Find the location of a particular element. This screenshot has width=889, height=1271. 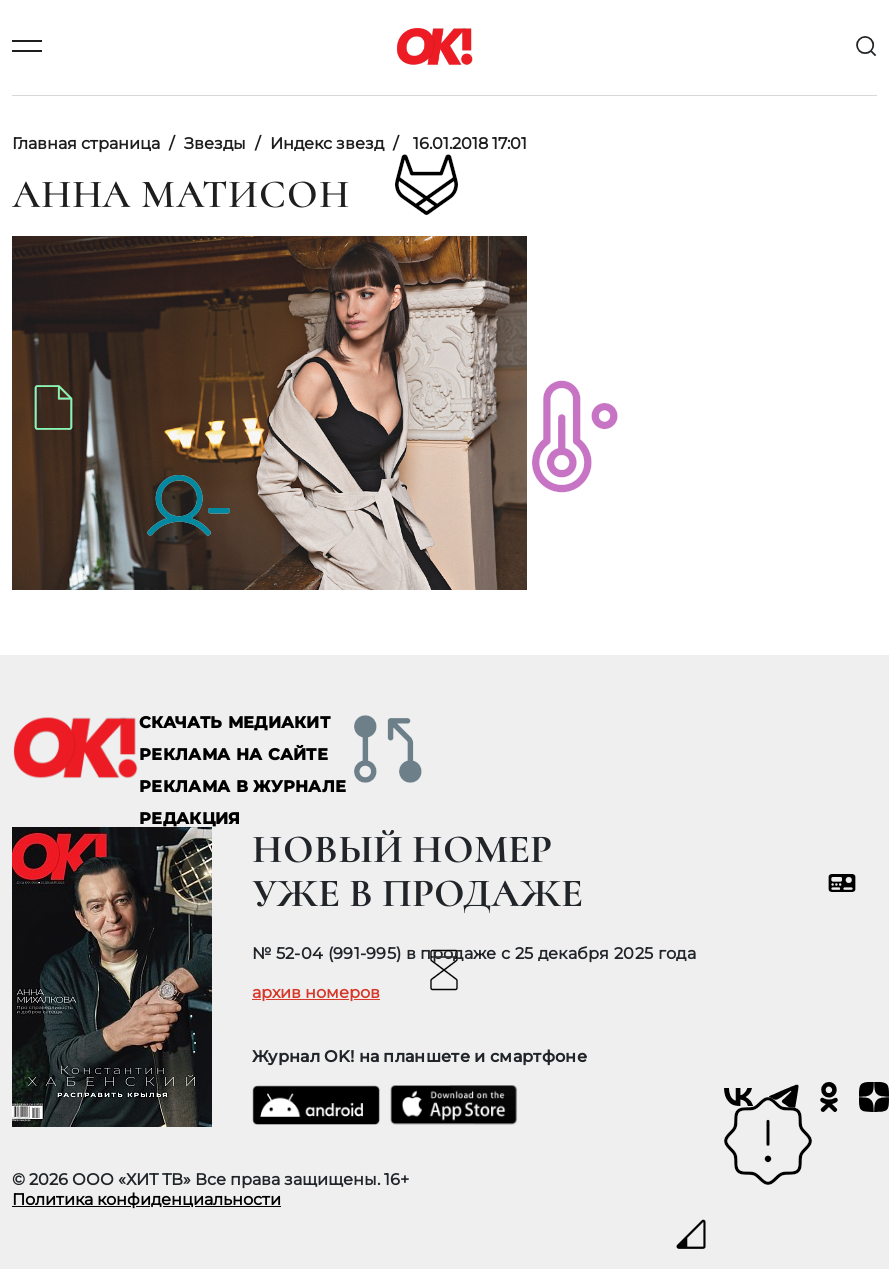

view digital tachograph or driving recorder data is located at coordinates (842, 883).